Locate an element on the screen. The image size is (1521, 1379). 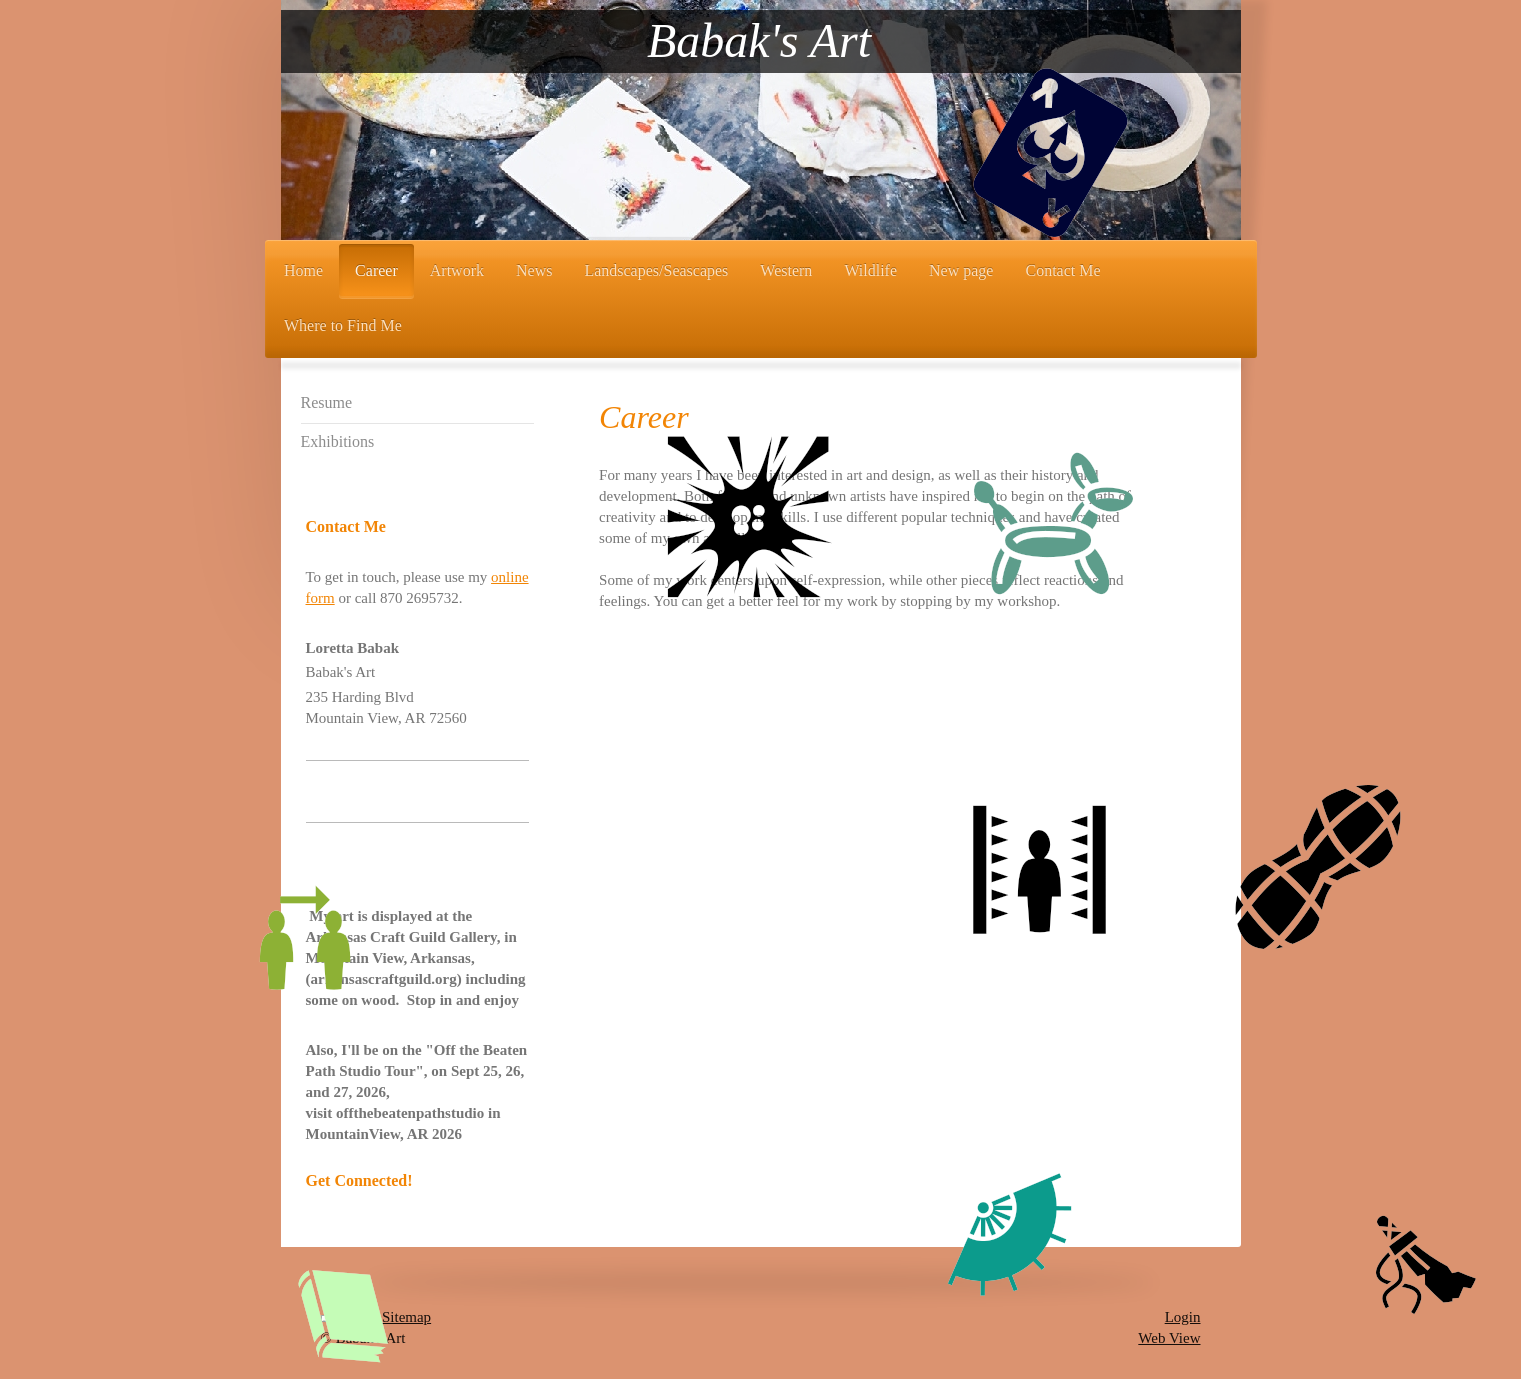
indicates peanut ingredient or allergen warning is located at coordinates (1318, 867).